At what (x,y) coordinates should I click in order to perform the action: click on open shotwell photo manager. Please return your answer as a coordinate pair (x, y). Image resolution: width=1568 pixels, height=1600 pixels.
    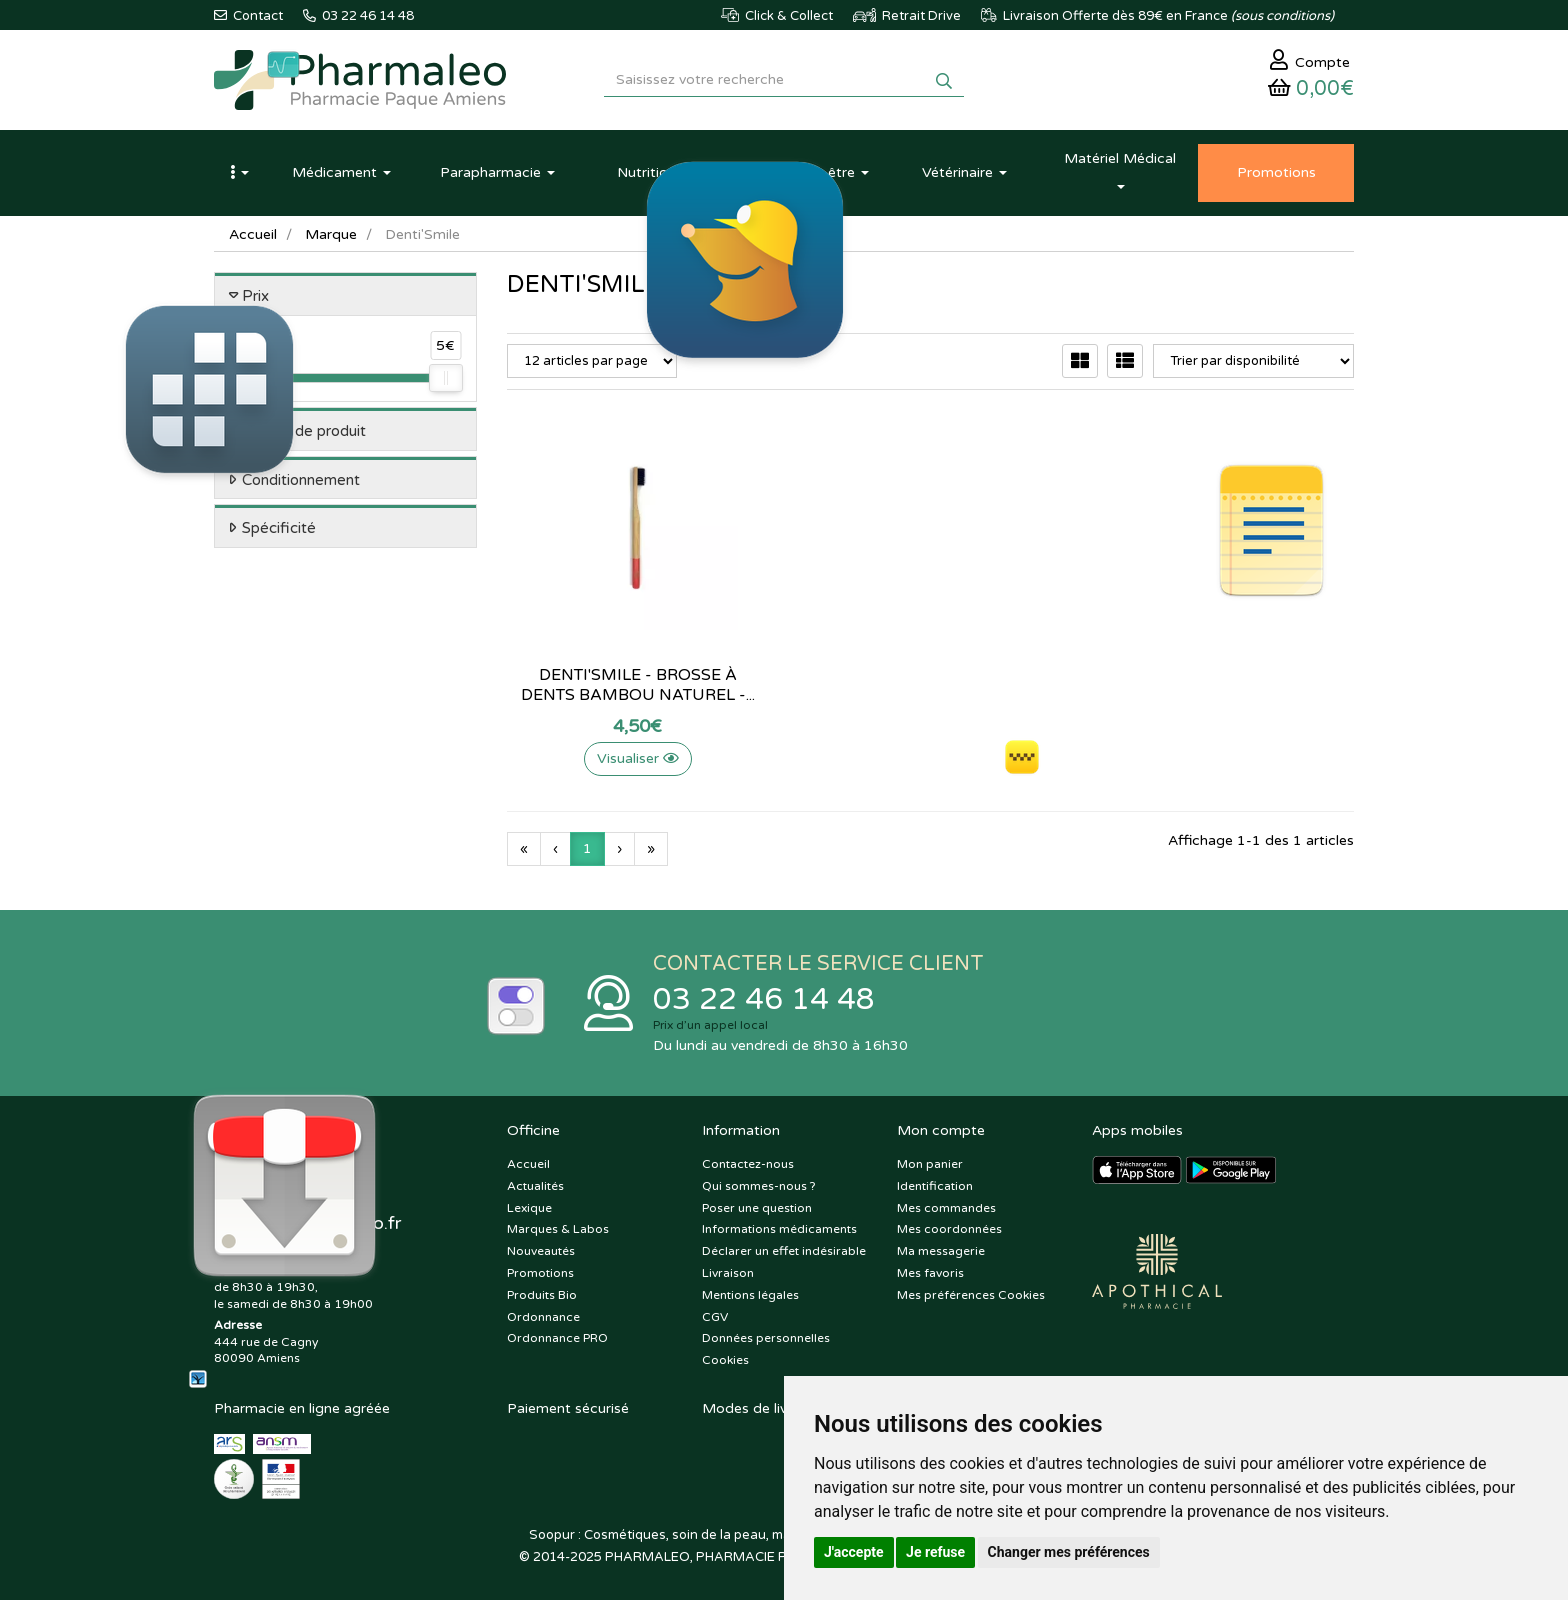
    Looking at the image, I should click on (198, 1379).